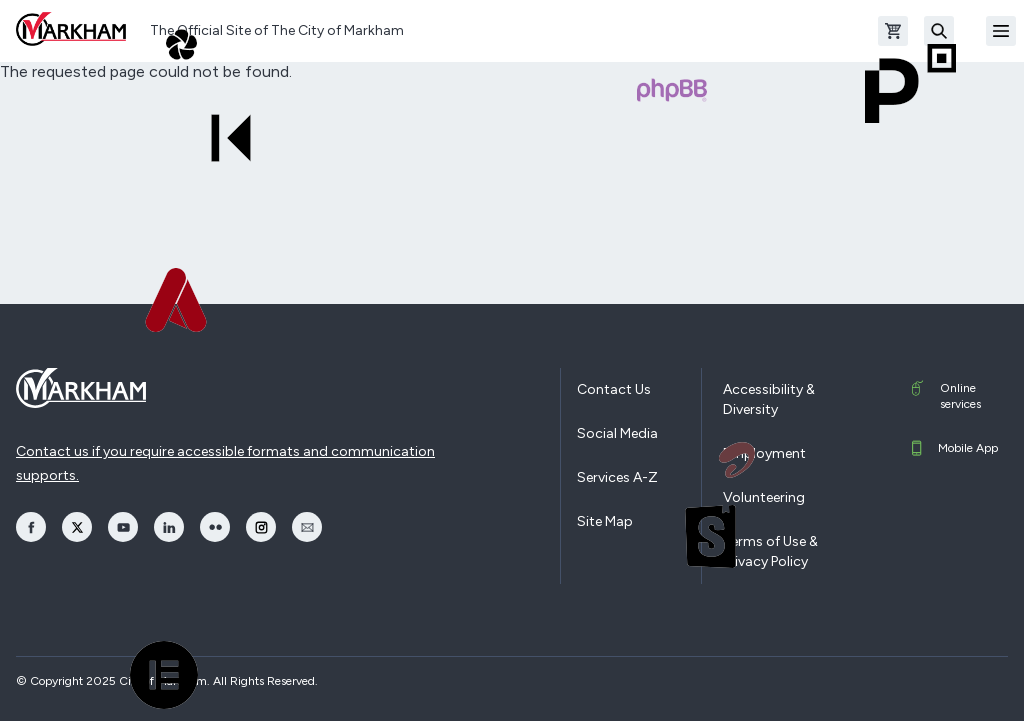 The height and width of the screenshot is (721, 1024). Describe the element at coordinates (710, 536) in the screenshot. I see `open Storybook component library` at that location.